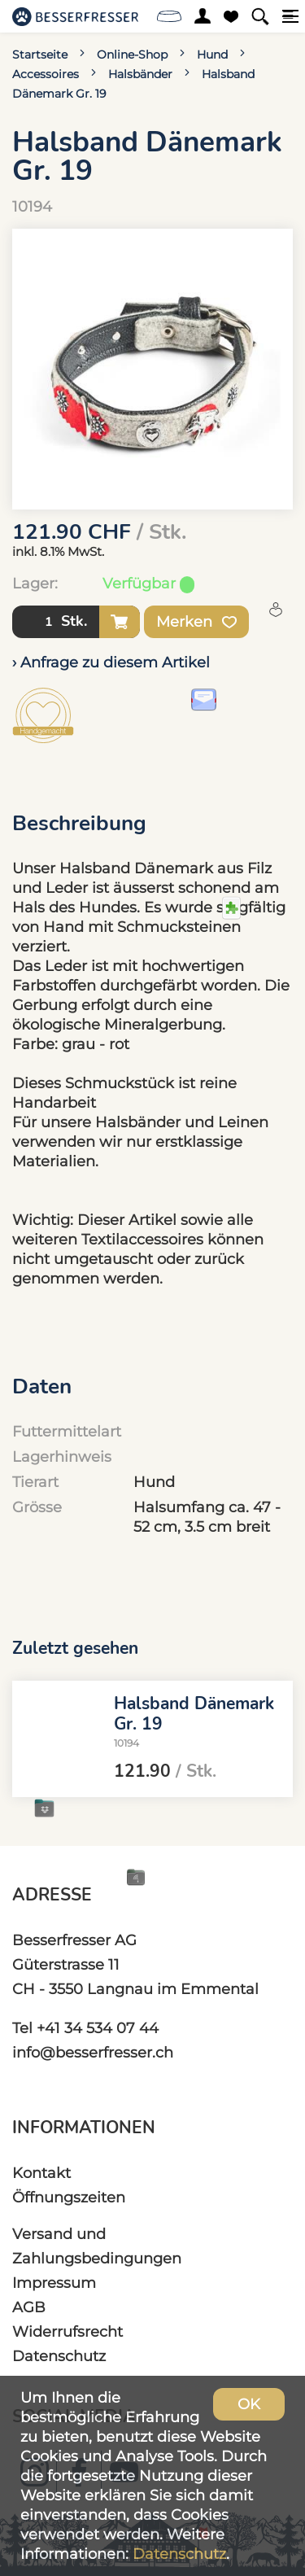 The image size is (305, 2576). Describe the element at coordinates (136, 1877) in the screenshot. I see `open insync cloud sync folder` at that location.